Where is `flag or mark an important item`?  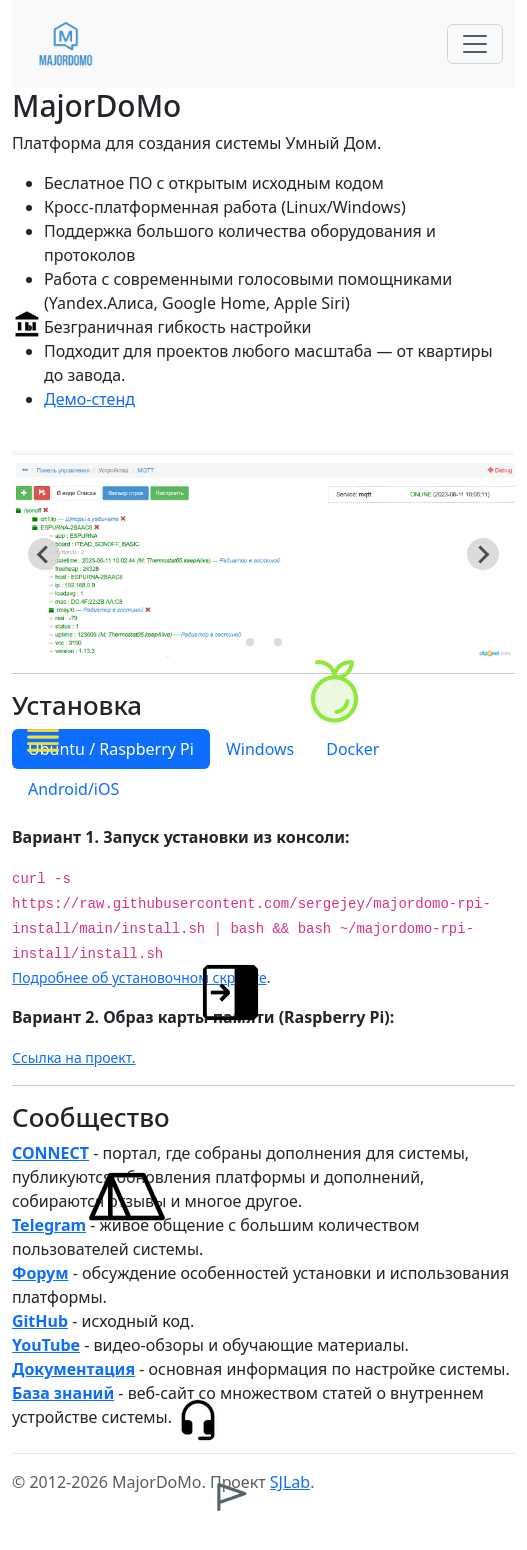
flag or mark an important item is located at coordinates (229, 1497).